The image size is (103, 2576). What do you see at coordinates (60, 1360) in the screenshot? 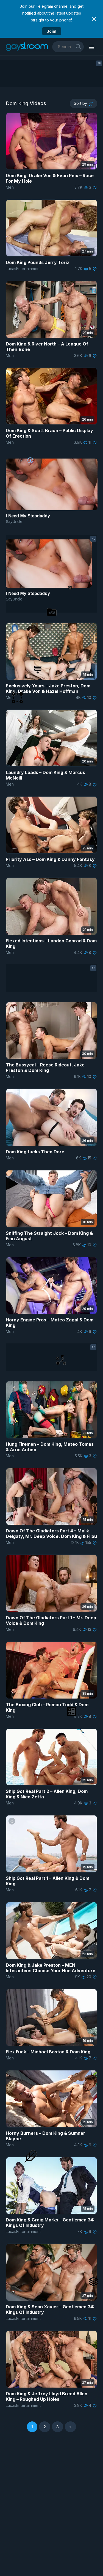
I see `view game plan or strategy options` at bounding box center [60, 1360].